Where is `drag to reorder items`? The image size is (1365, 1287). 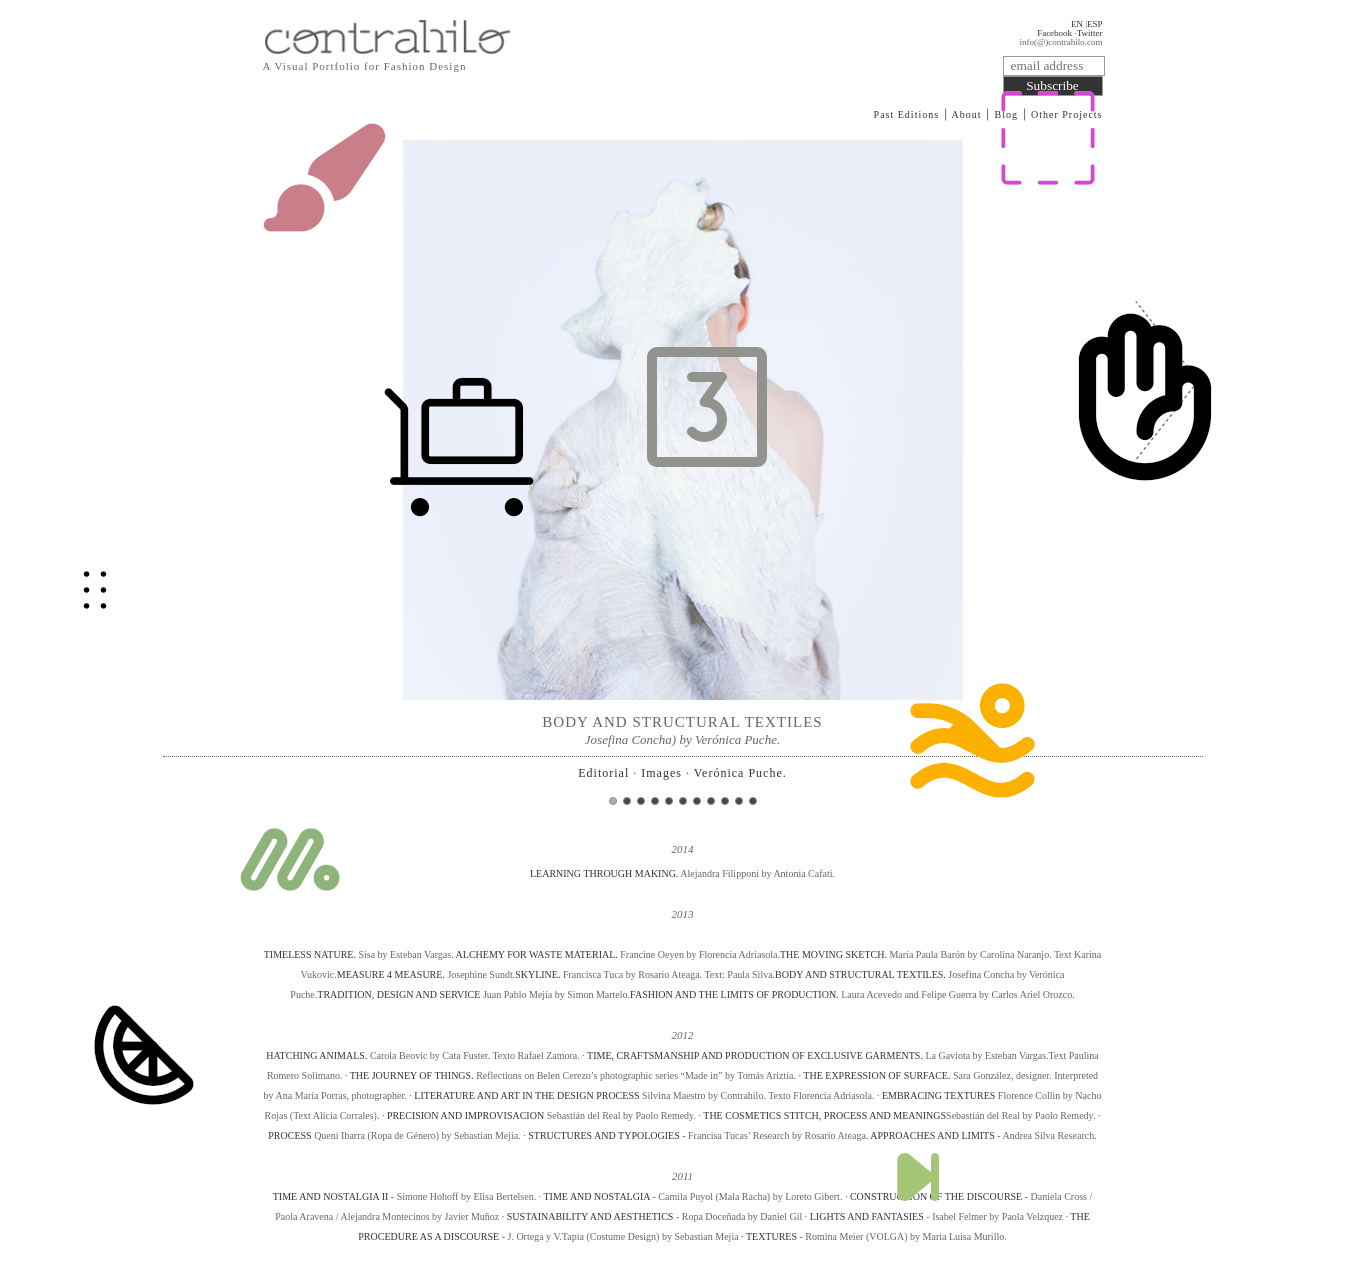 drag to reorder items is located at coordinates (95, 590).